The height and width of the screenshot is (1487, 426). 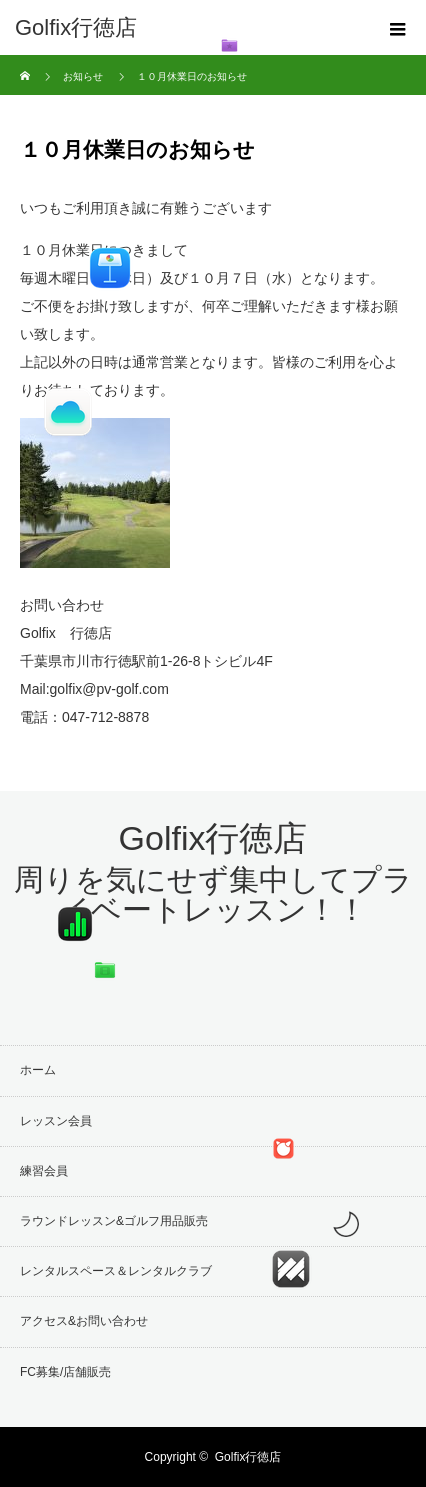 I want to click on open iCloud app, so click(x=68, y=412).